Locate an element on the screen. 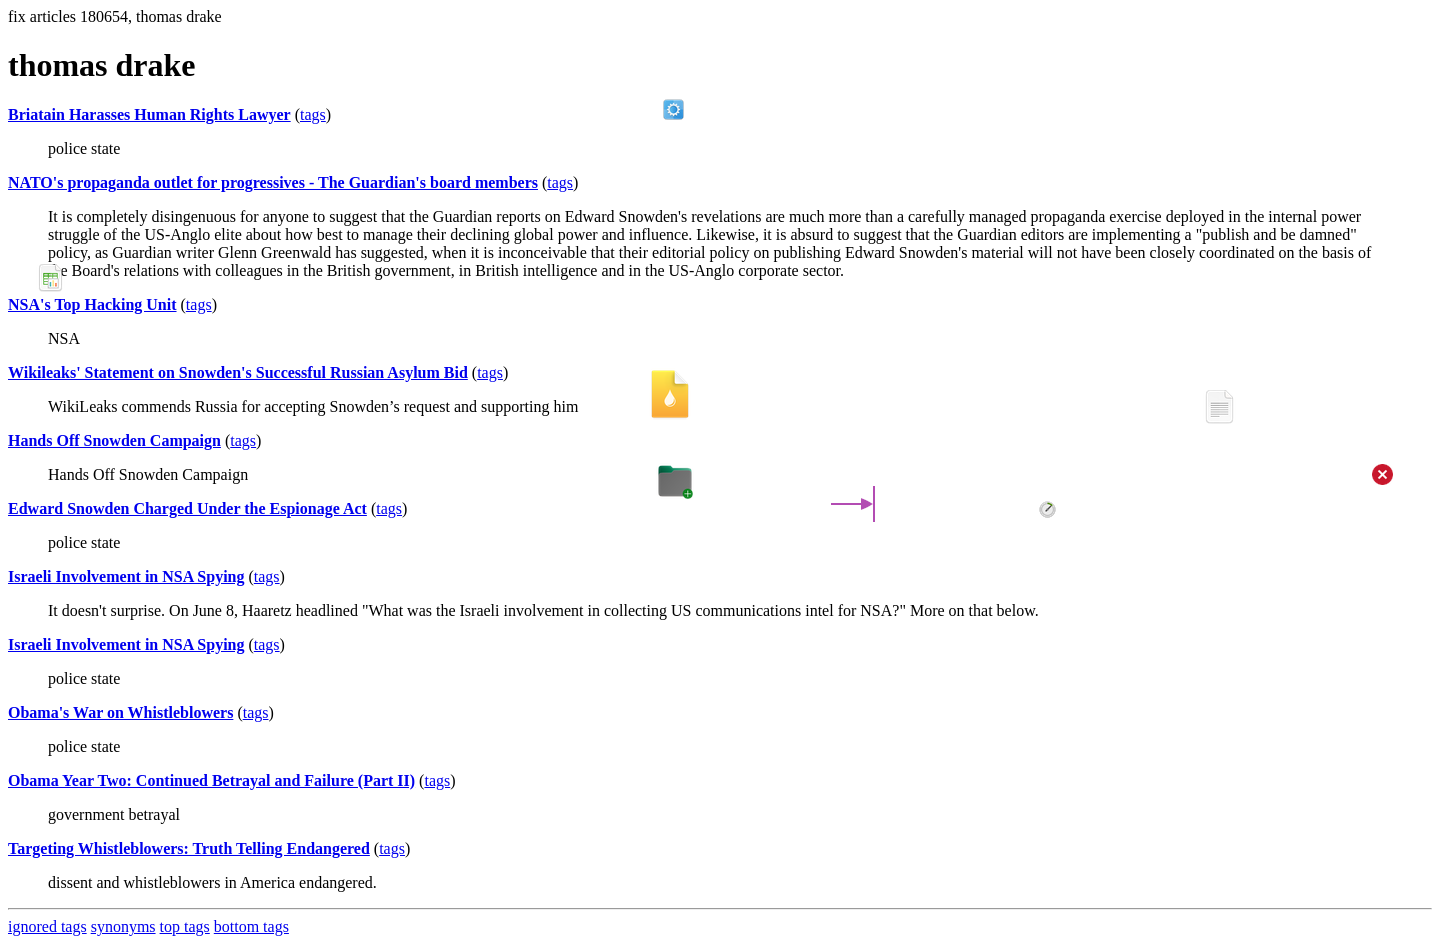 Image resolution: width=1440 pixels, height=944 pixels. create a new folder is located at coordinates (675, 481).